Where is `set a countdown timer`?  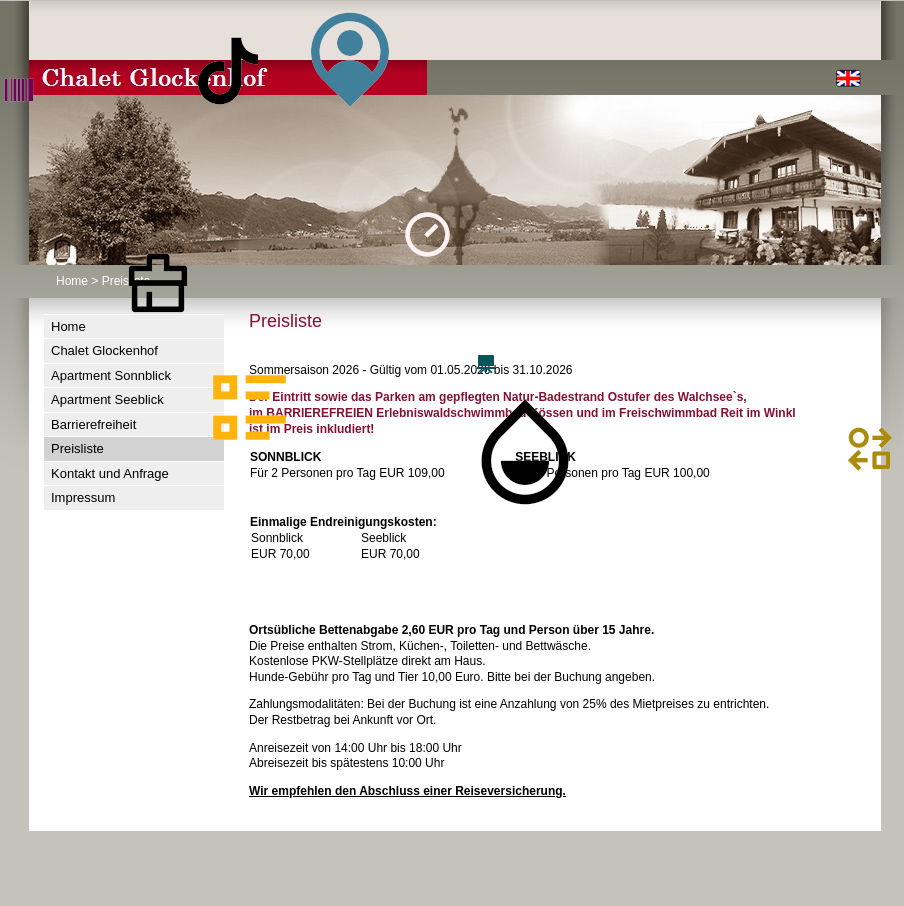
set a countdown timer is located at coordinates (427, 234).